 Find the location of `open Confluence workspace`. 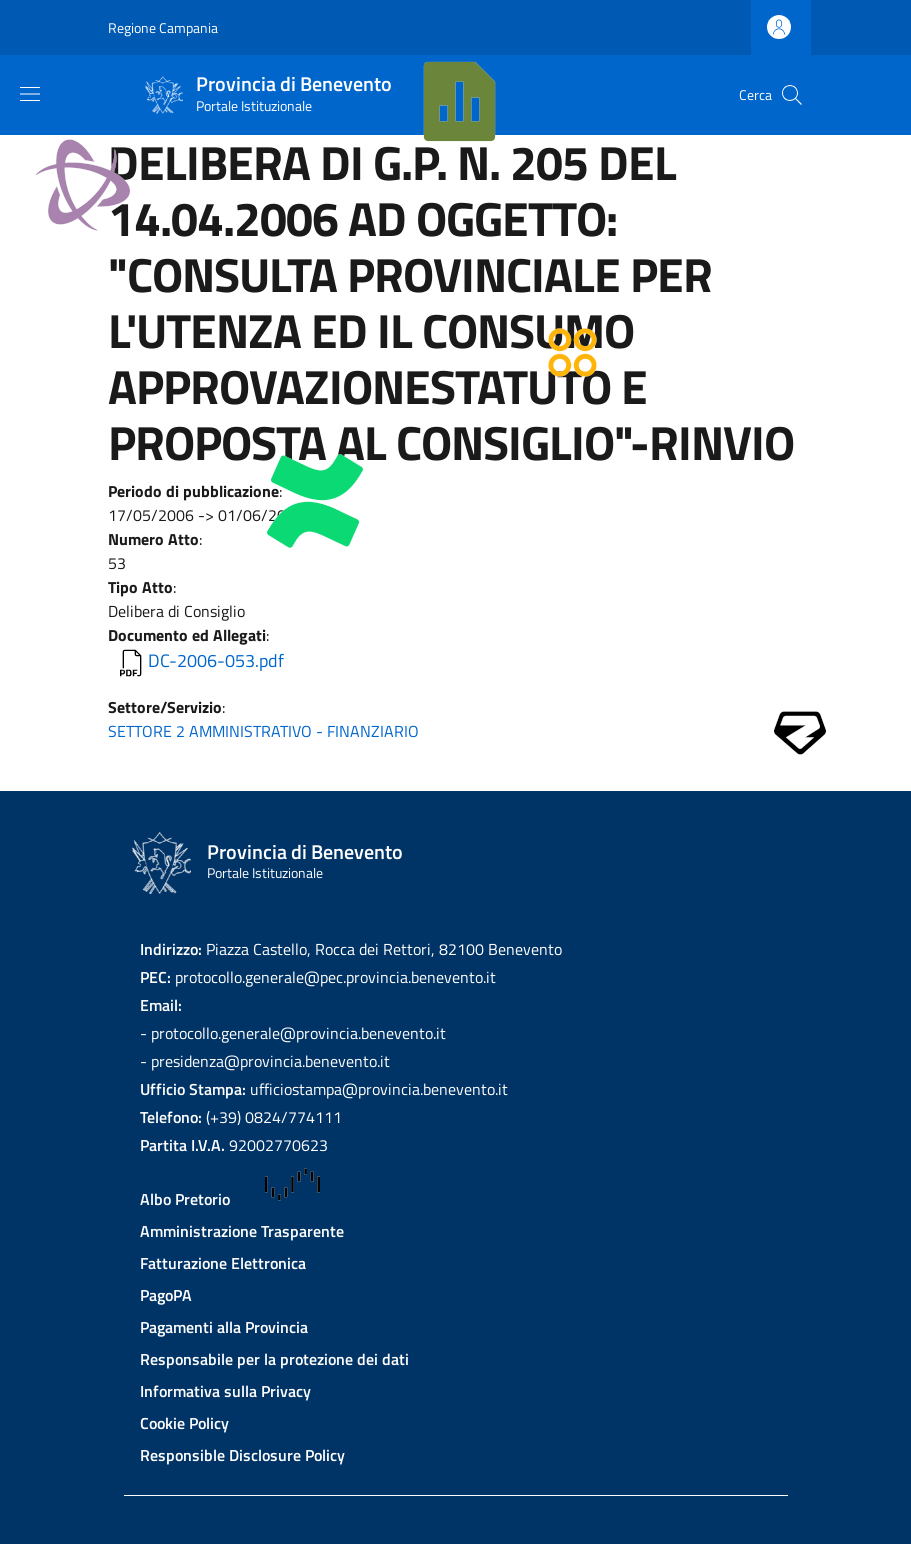

open Confluence workspace is located at coordinates (315, 501).